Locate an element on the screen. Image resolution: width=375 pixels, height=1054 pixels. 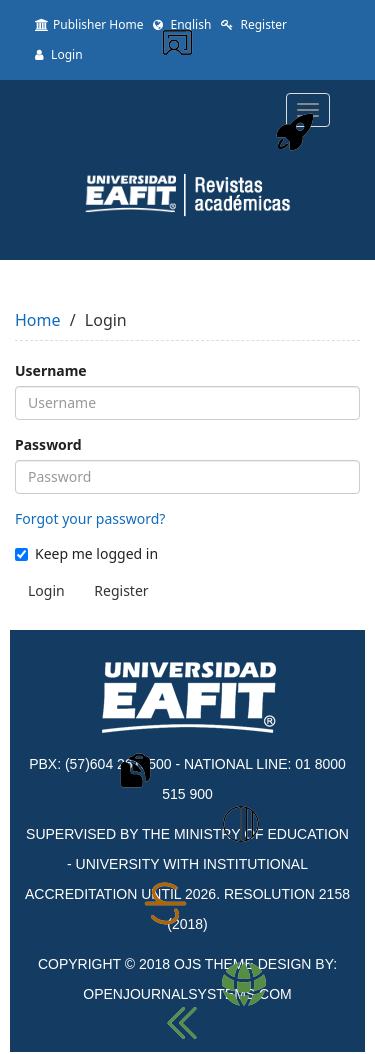
toggle between light and dark mode is located at coordinates (241, 824).